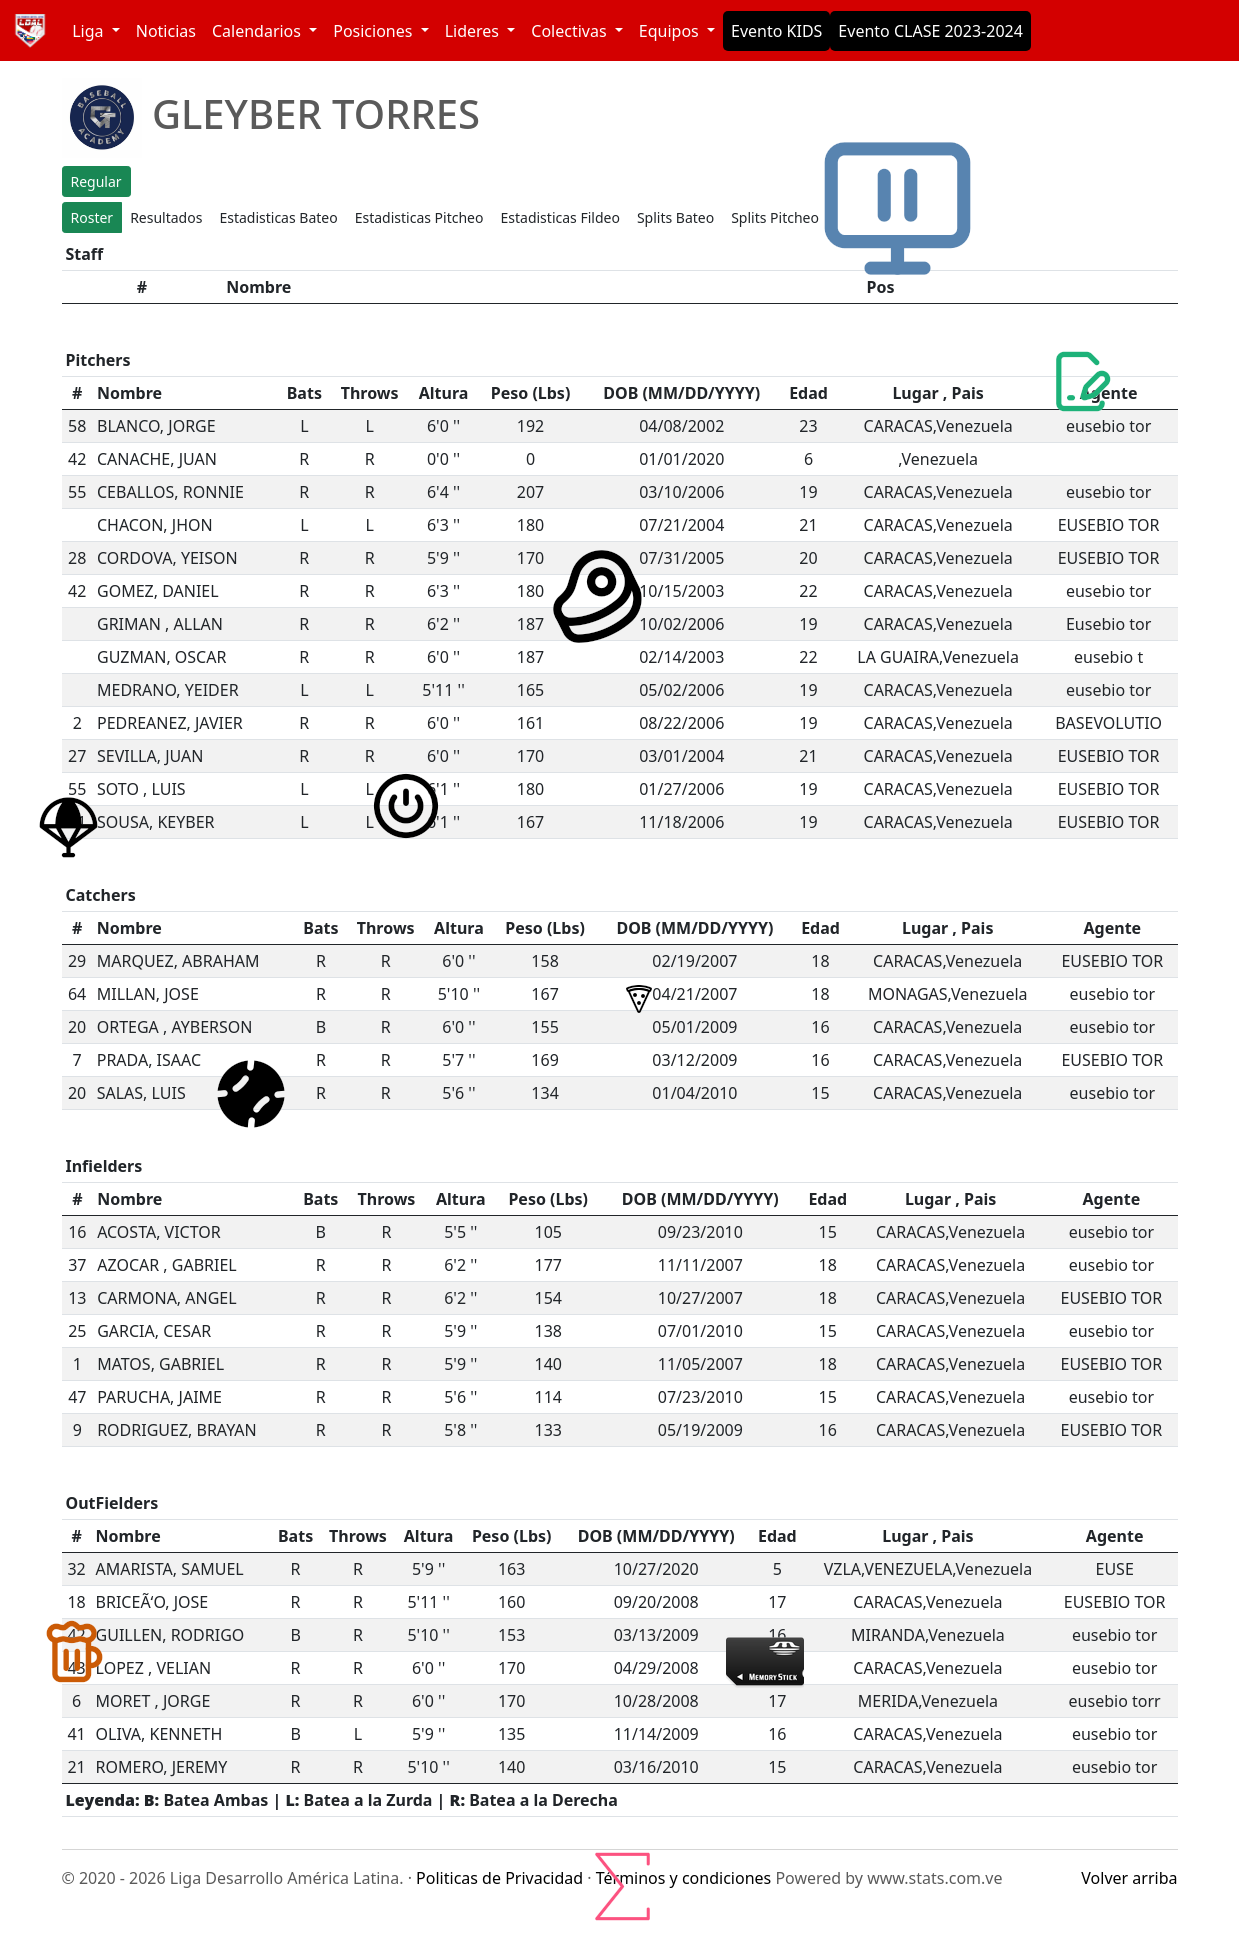 This screenshot has width=1239, height=1954. Describe the element at coordinates (622, 1886) in the screenshot. I see `calculate sum or total` at that location.